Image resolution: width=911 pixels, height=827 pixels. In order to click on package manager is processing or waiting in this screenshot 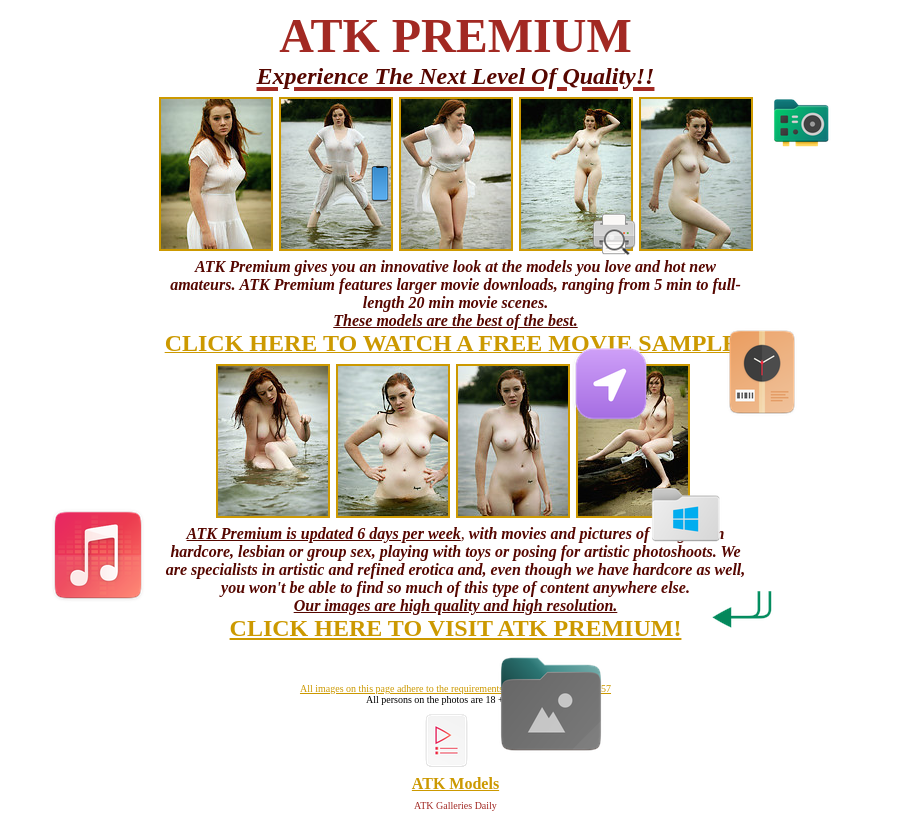, I will do `click(762, 372)`.